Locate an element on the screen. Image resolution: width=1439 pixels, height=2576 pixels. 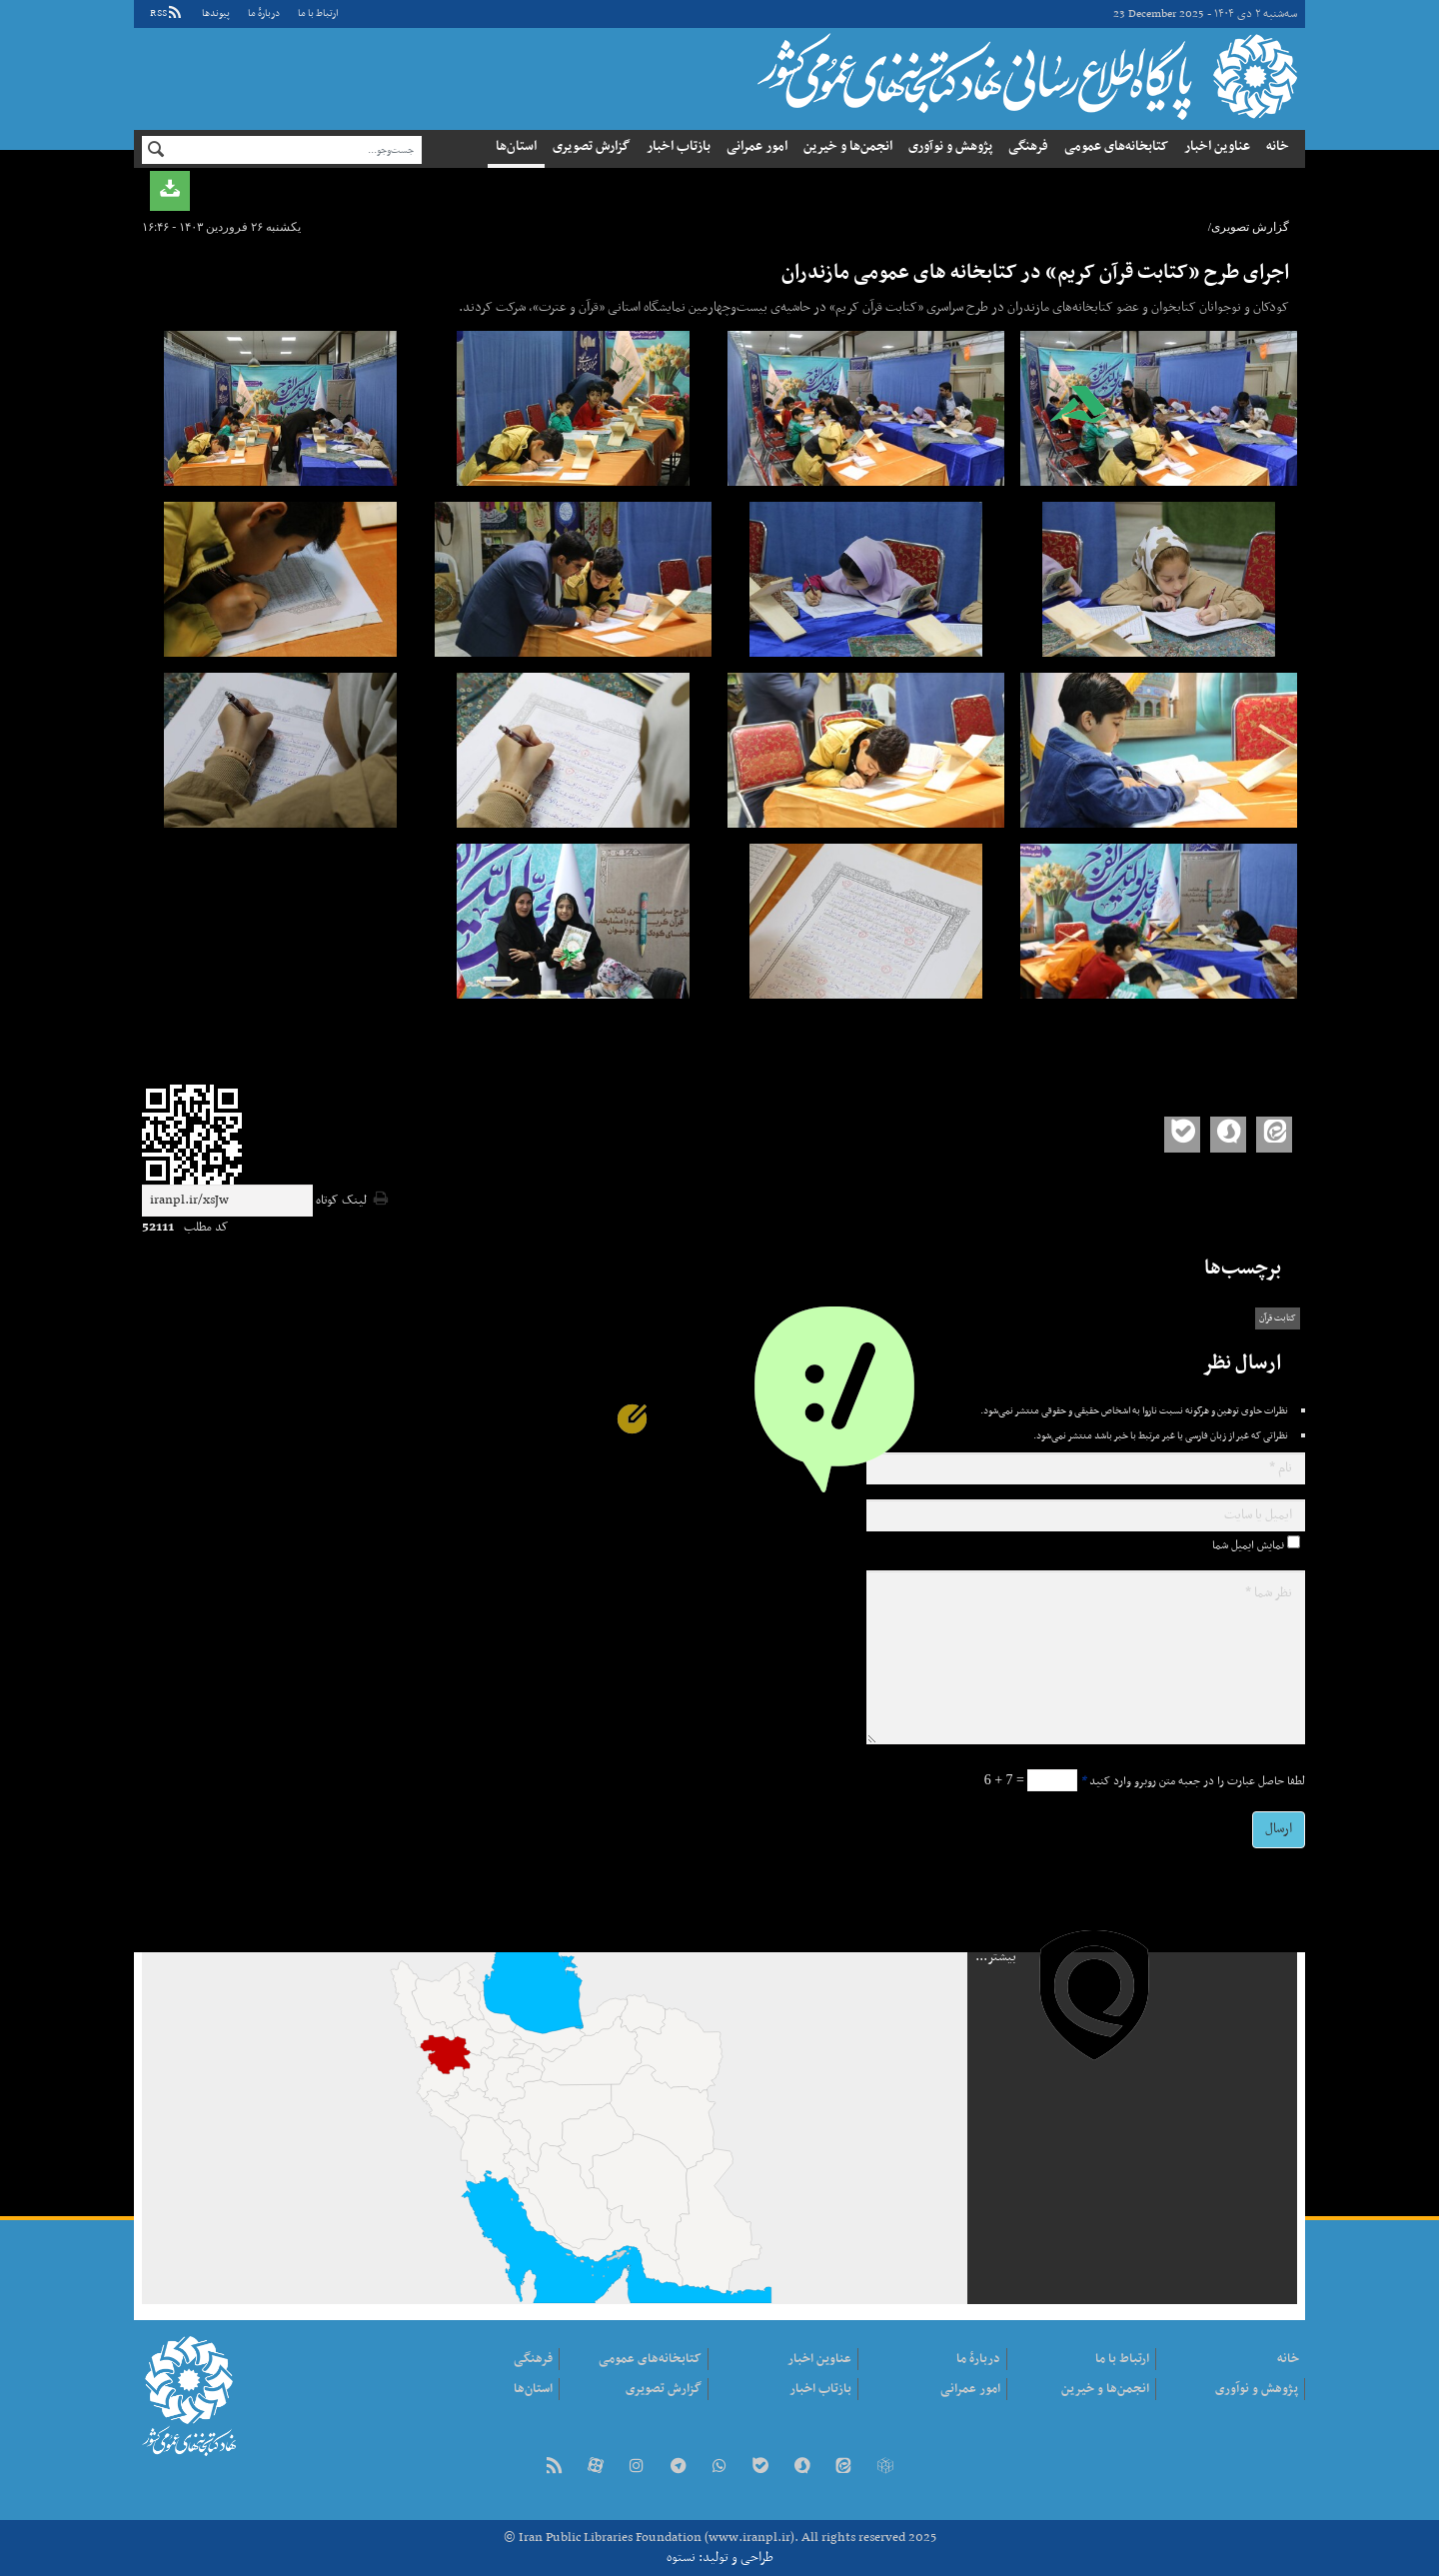
Qualys security platform logo is located at coordinates (1094, 1995).